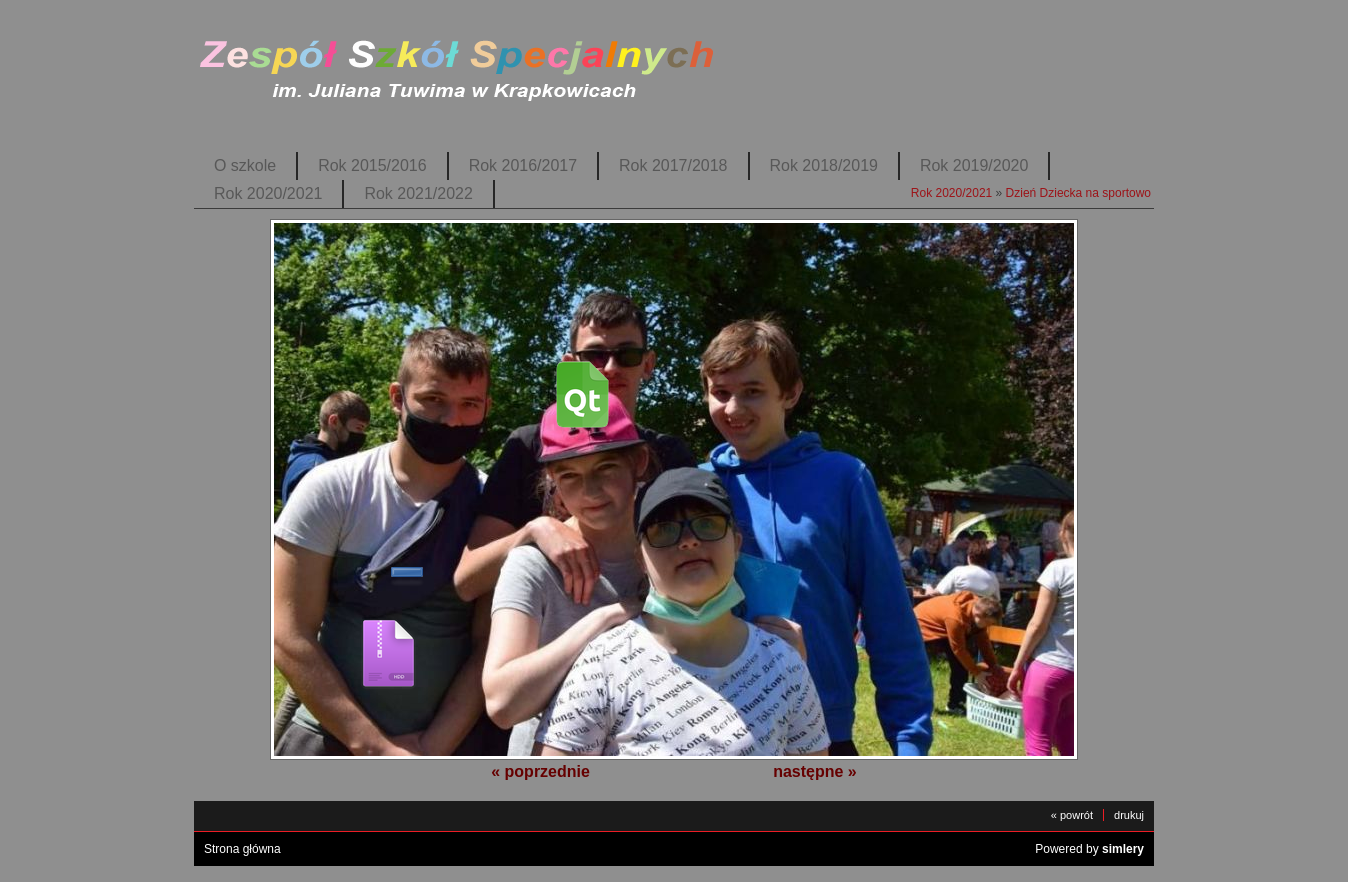 This screenshot has width=1348, height=882. I want to click on remove an item from a list, so click(406, 573).